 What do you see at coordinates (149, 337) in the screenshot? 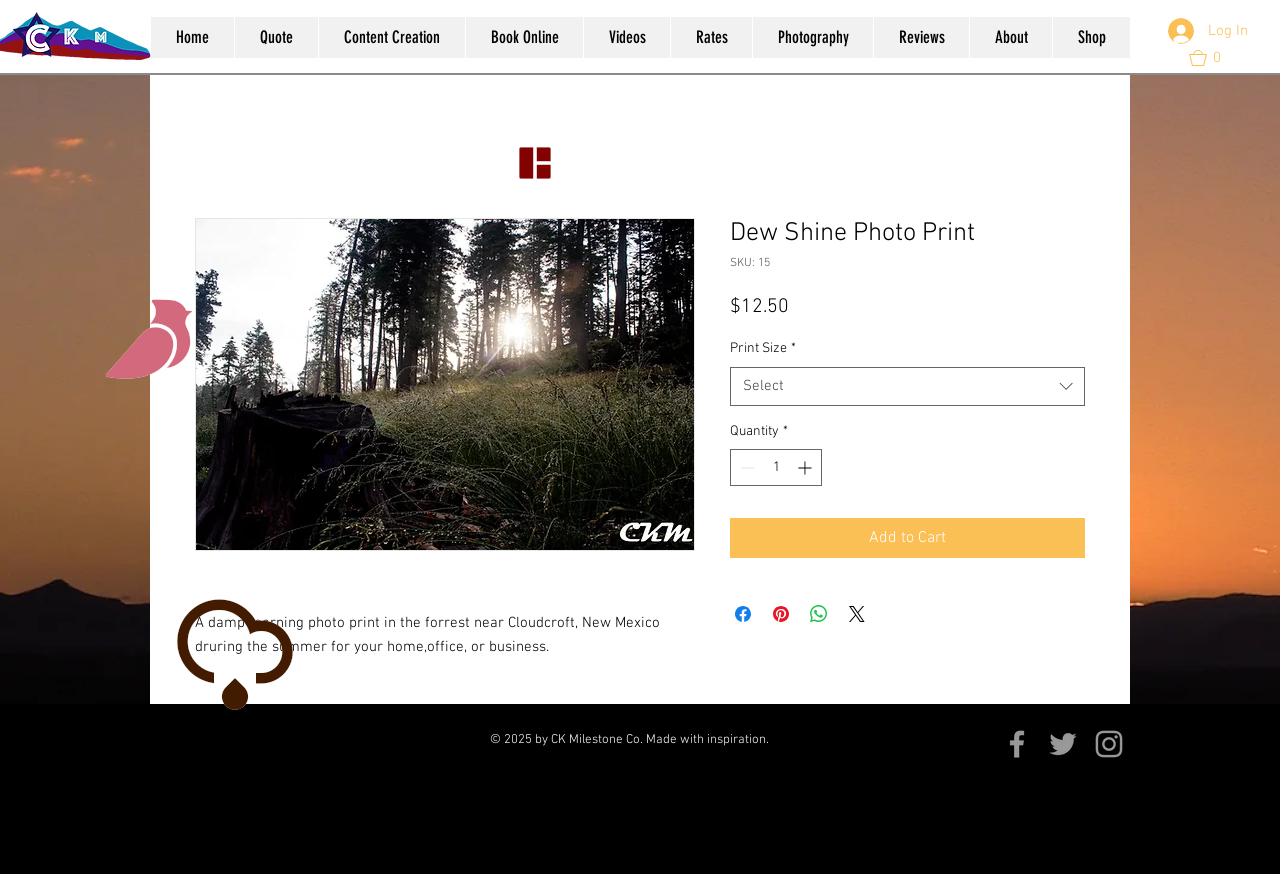
I see `open yuque documentation platform` at bounding box center [149, 337].